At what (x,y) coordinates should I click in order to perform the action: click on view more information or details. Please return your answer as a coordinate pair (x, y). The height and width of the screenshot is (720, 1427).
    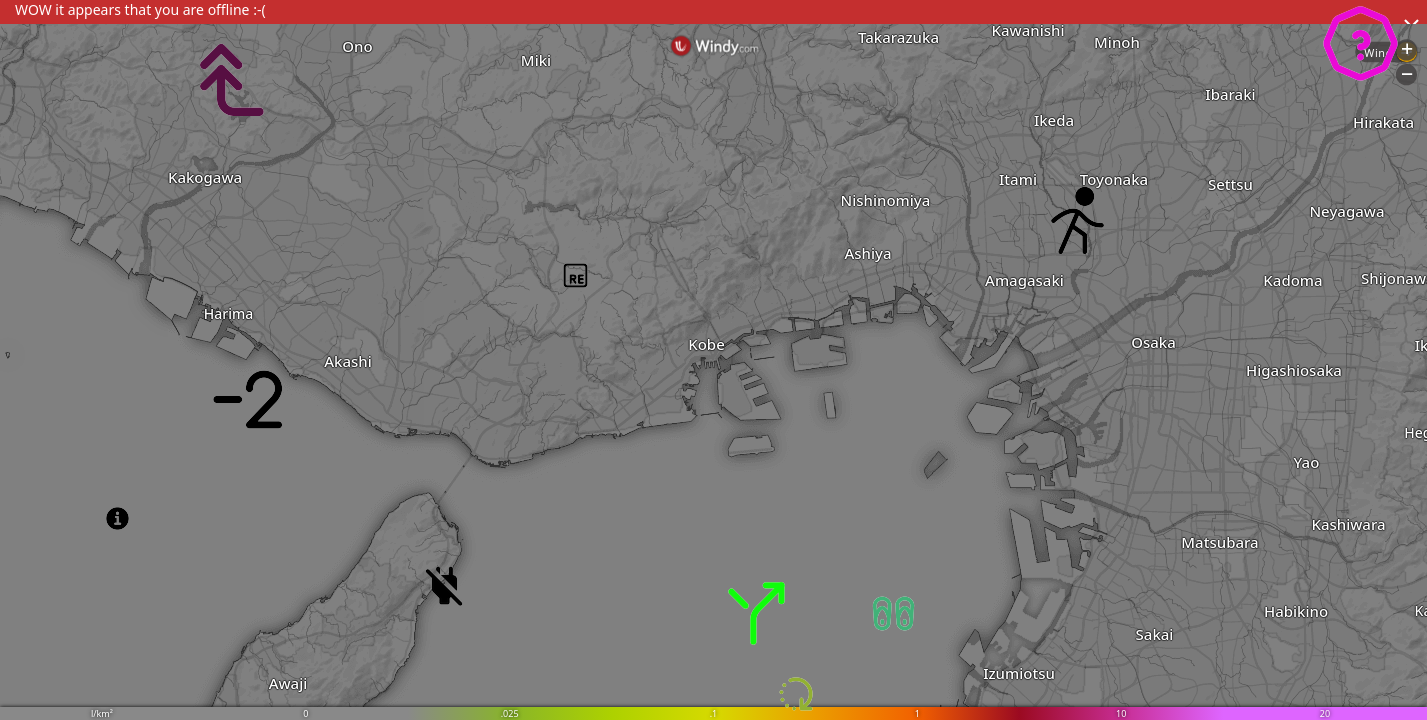
    Looking at the image, I should click on (117, 518).